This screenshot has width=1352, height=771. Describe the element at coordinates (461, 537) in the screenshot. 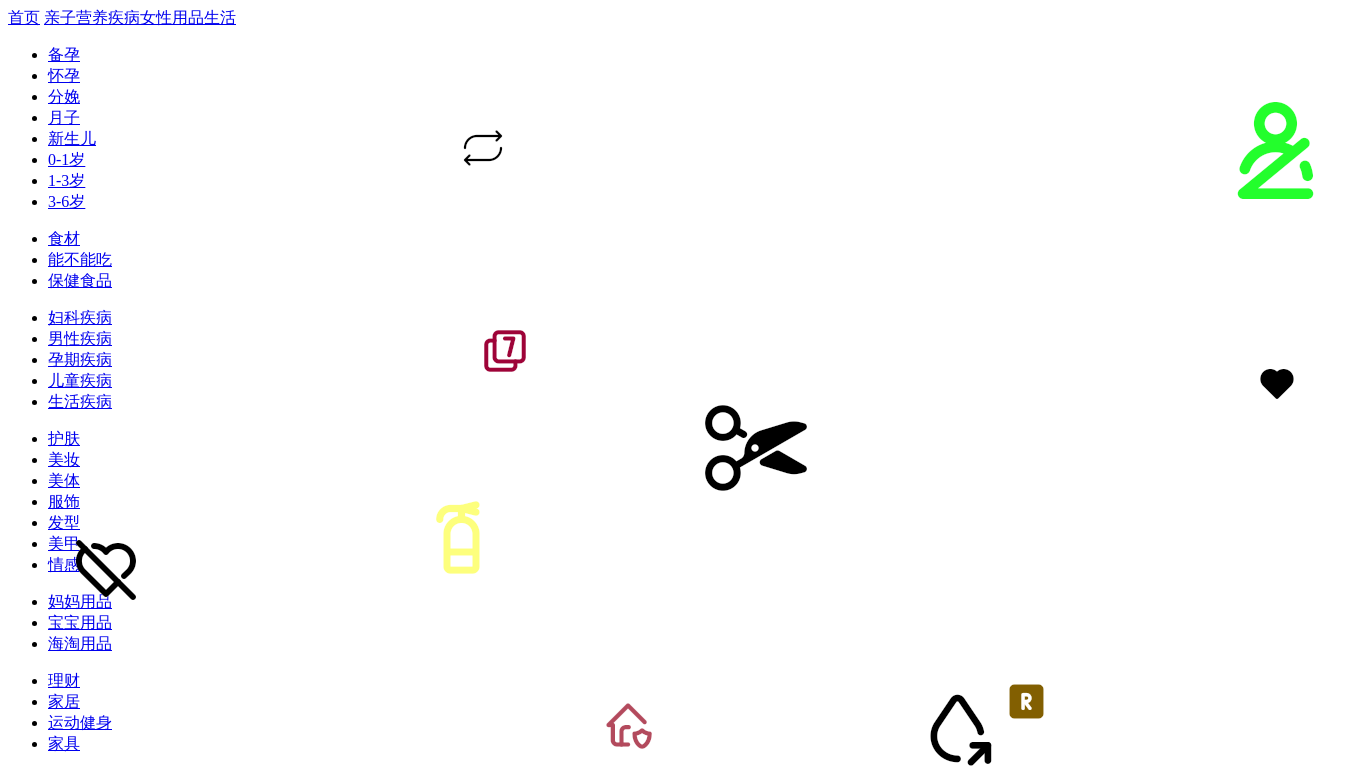

I see `access fire safety information` at that location.